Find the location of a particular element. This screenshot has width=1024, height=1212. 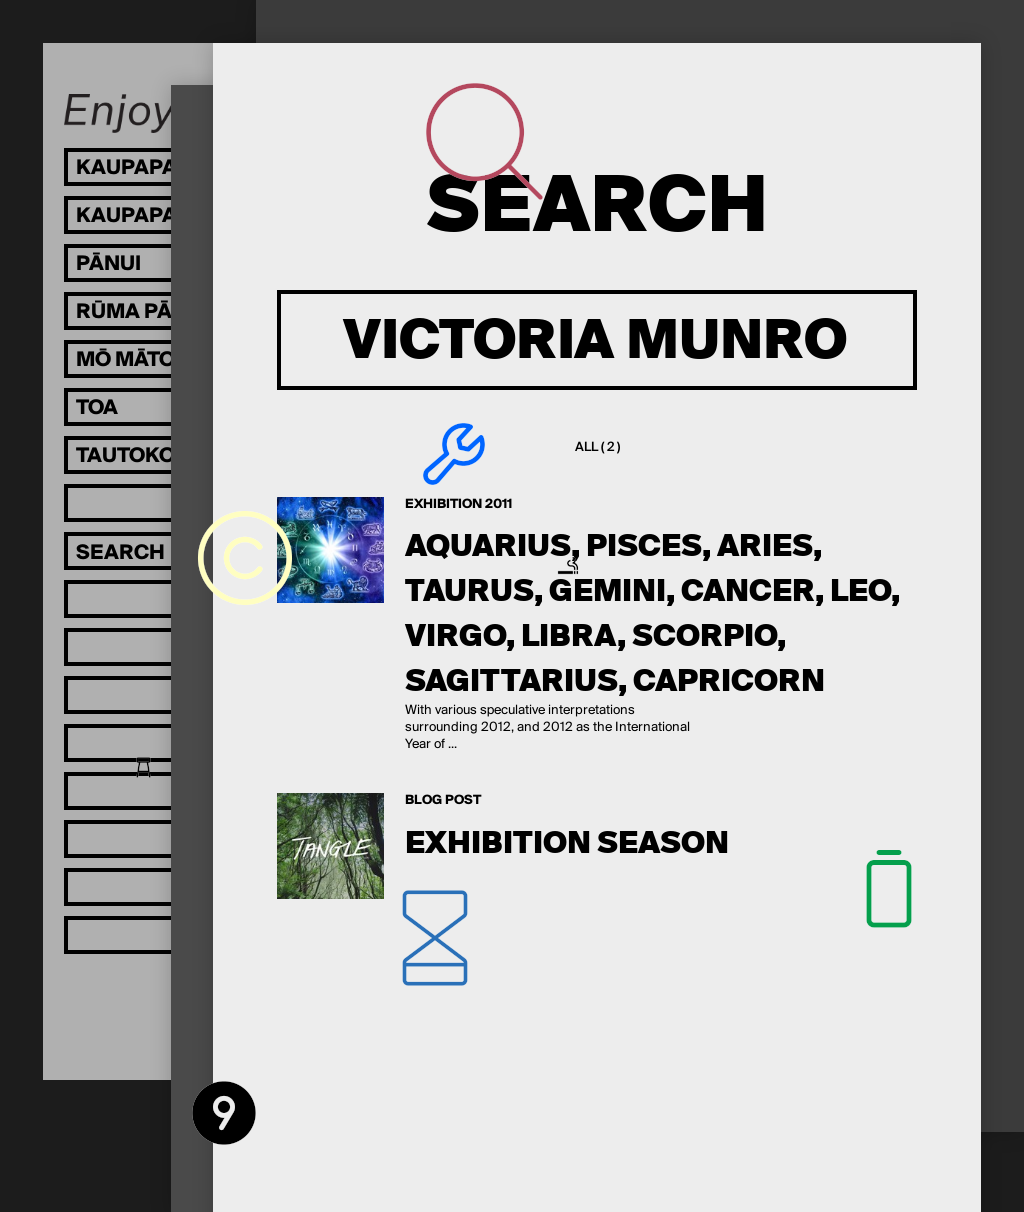

access settings or configuration options is located at coordinates (454, 454).